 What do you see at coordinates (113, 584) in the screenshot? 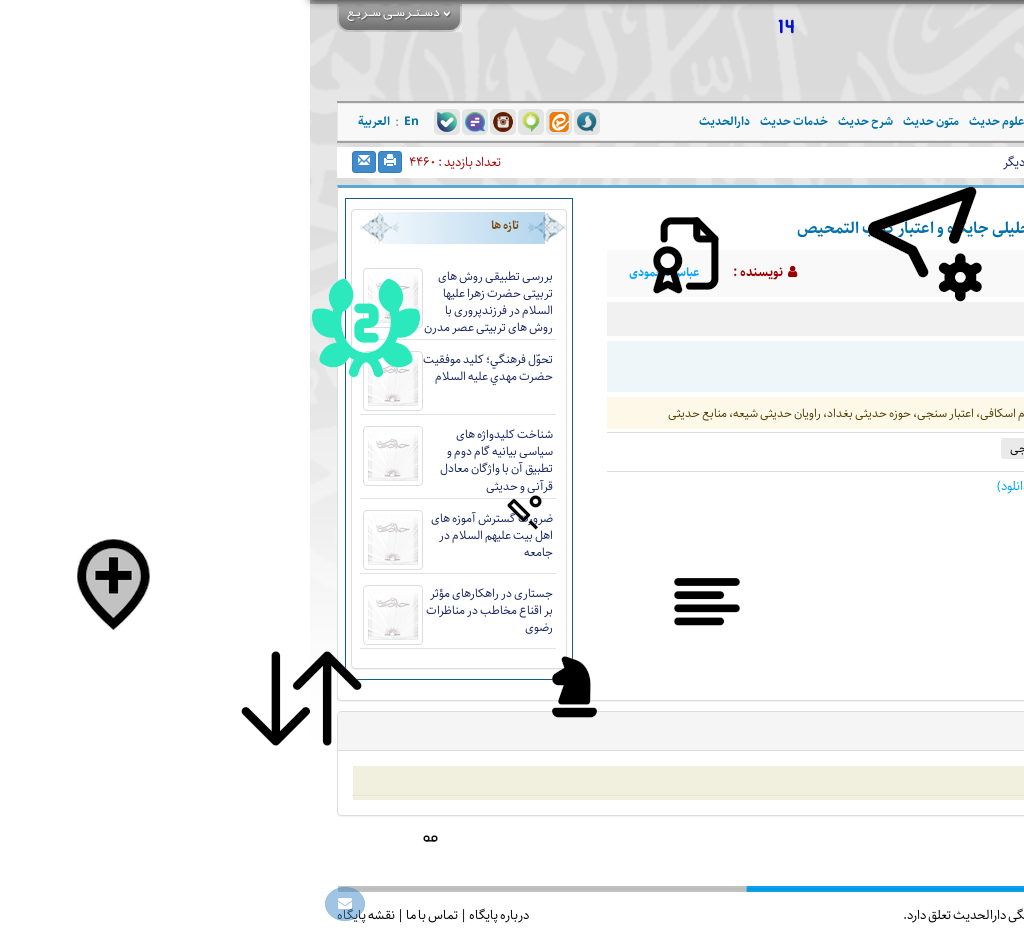
I see `add a new location pin to the map` at bounding box center [113, 584].